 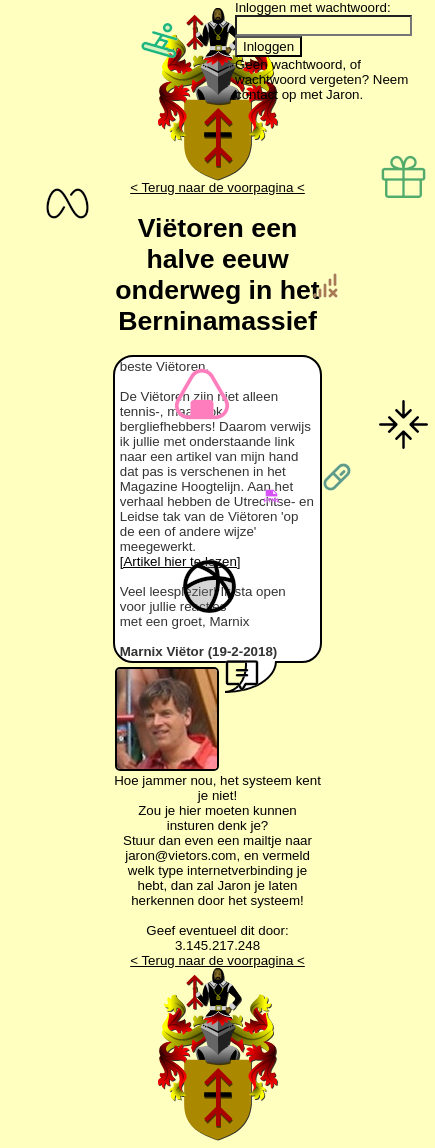 What do you see at coordinates (209, 586) in the screenshot?
I see `access games or entertainment section` at bounding box center [209, 586].